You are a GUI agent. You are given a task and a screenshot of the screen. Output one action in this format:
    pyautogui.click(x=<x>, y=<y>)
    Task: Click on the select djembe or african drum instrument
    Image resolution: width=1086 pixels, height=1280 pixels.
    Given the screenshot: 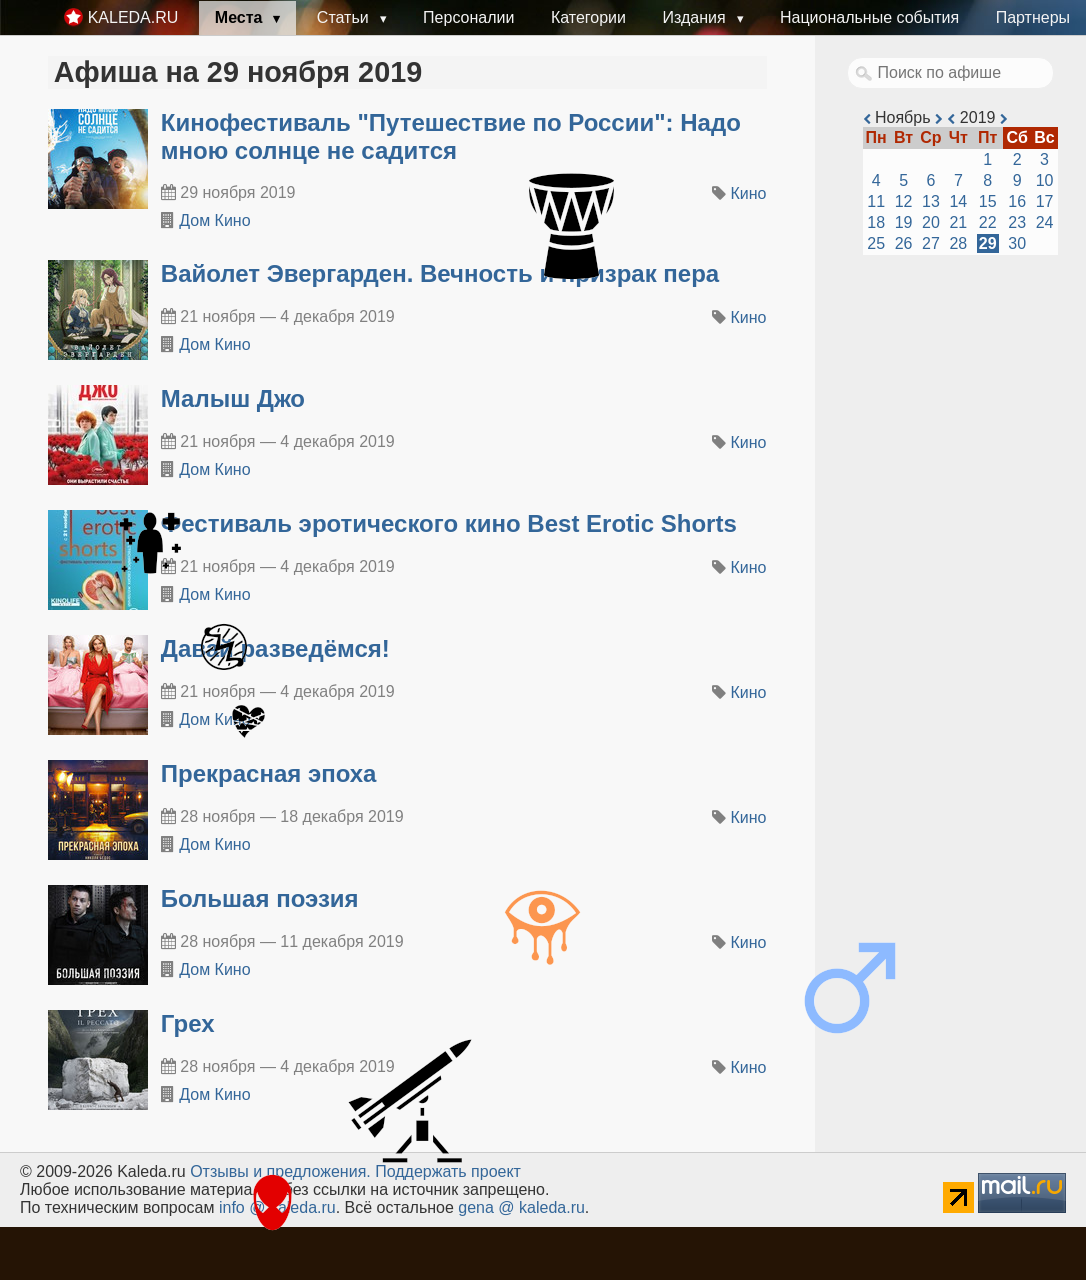 What is the action you would take?
    pyautogui.click(x=571, y=223)
    